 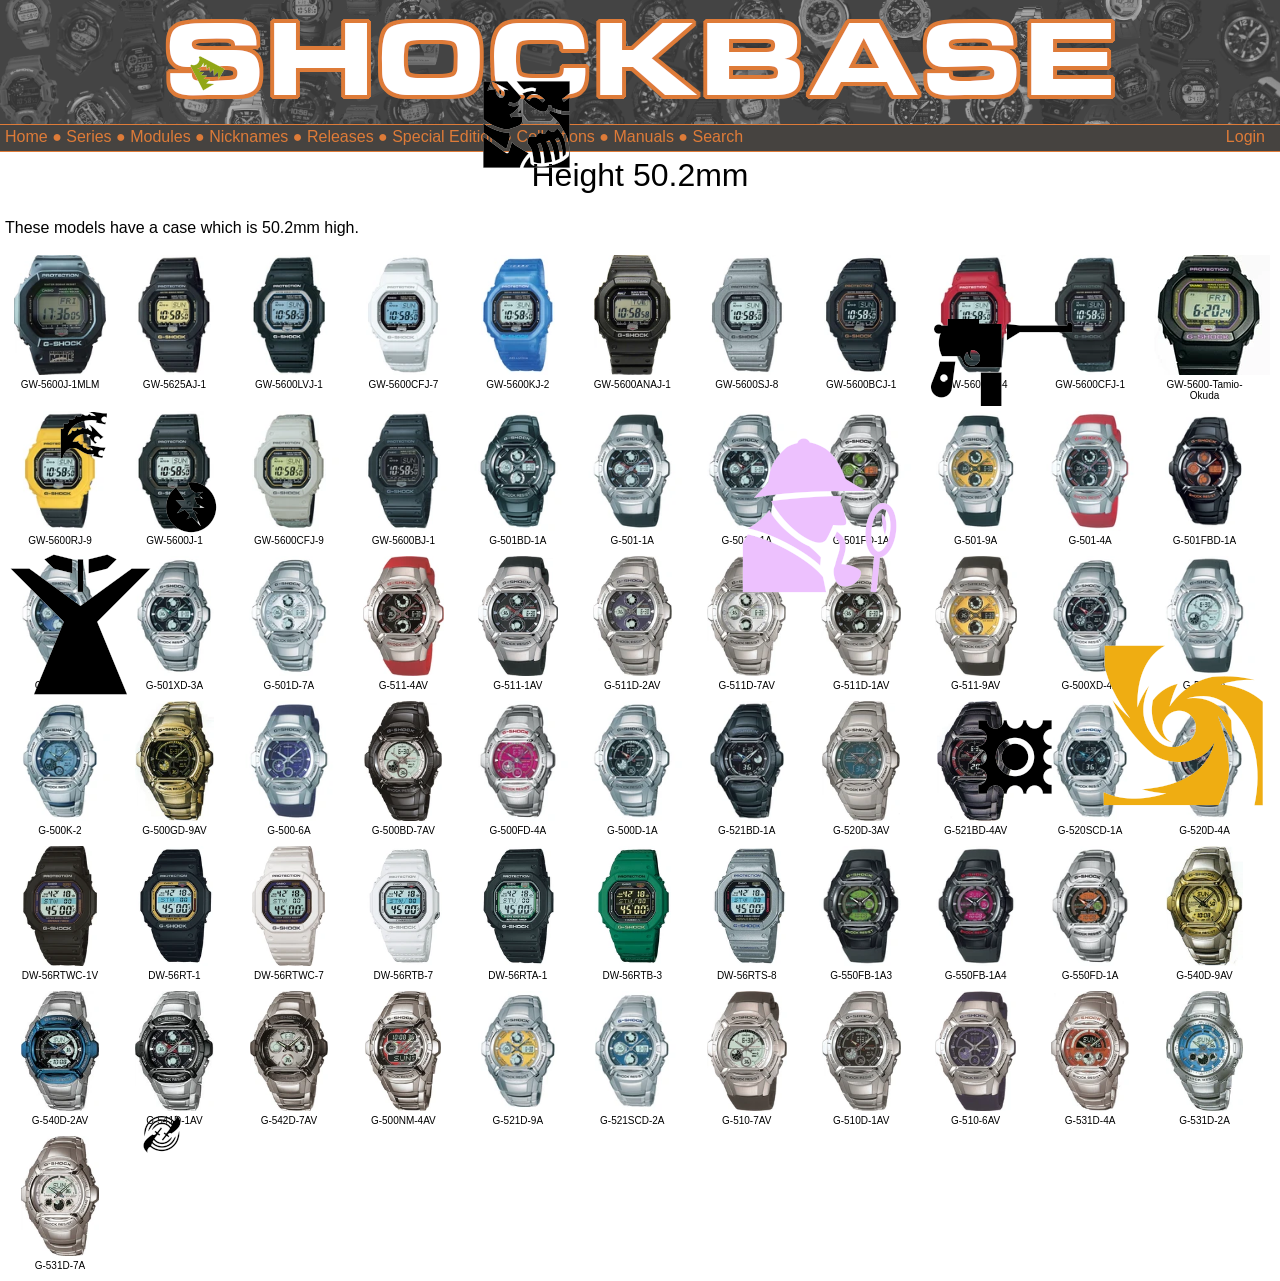 What do you see at coordinates (162, 1134) in the screenshot?
I see `activate spinning blade attack or ability` at bounding box center [162, 1134].